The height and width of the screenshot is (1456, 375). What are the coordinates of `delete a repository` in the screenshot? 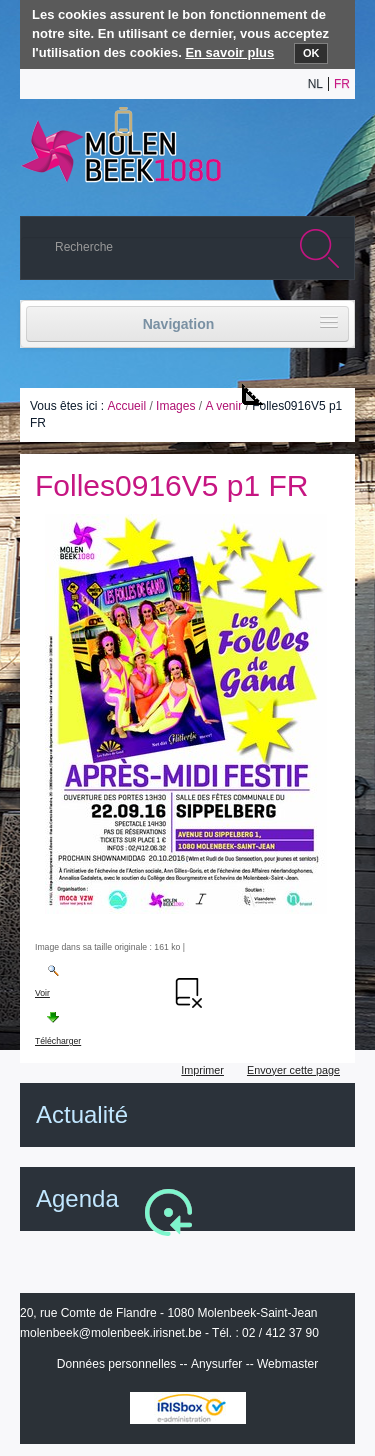 It's located at (187, 993).